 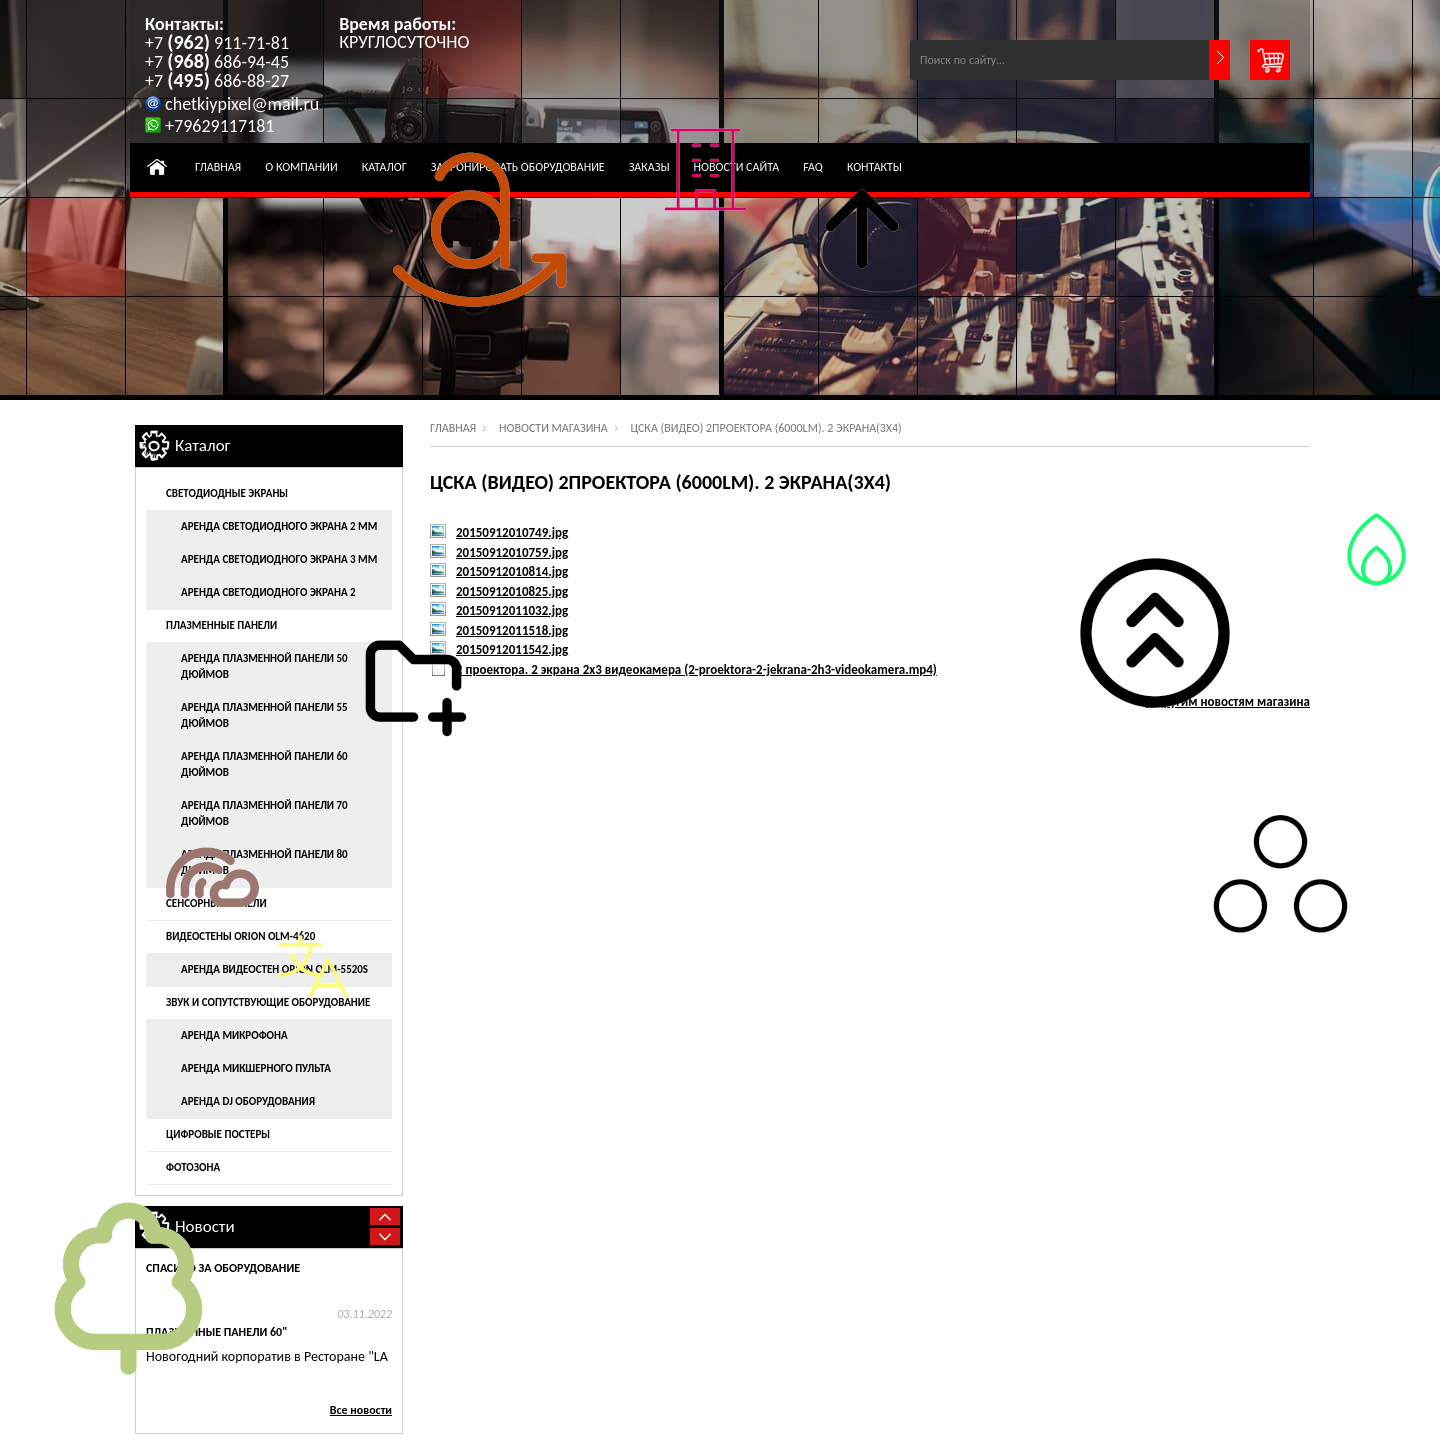 I want to click on view parks or nature areas on a map, so click(x=128, y=1284).